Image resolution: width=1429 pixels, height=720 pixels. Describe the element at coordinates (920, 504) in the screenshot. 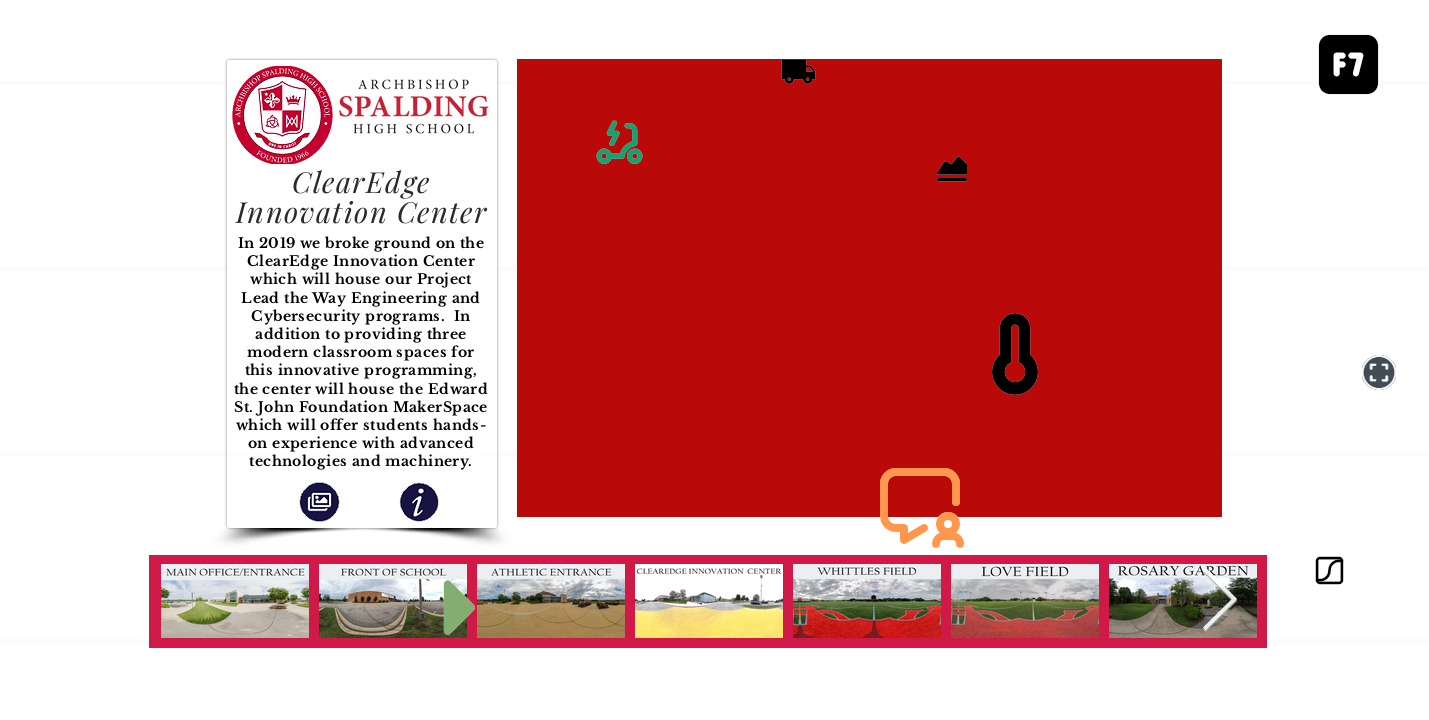

I see `view message from a specific user` at that location.